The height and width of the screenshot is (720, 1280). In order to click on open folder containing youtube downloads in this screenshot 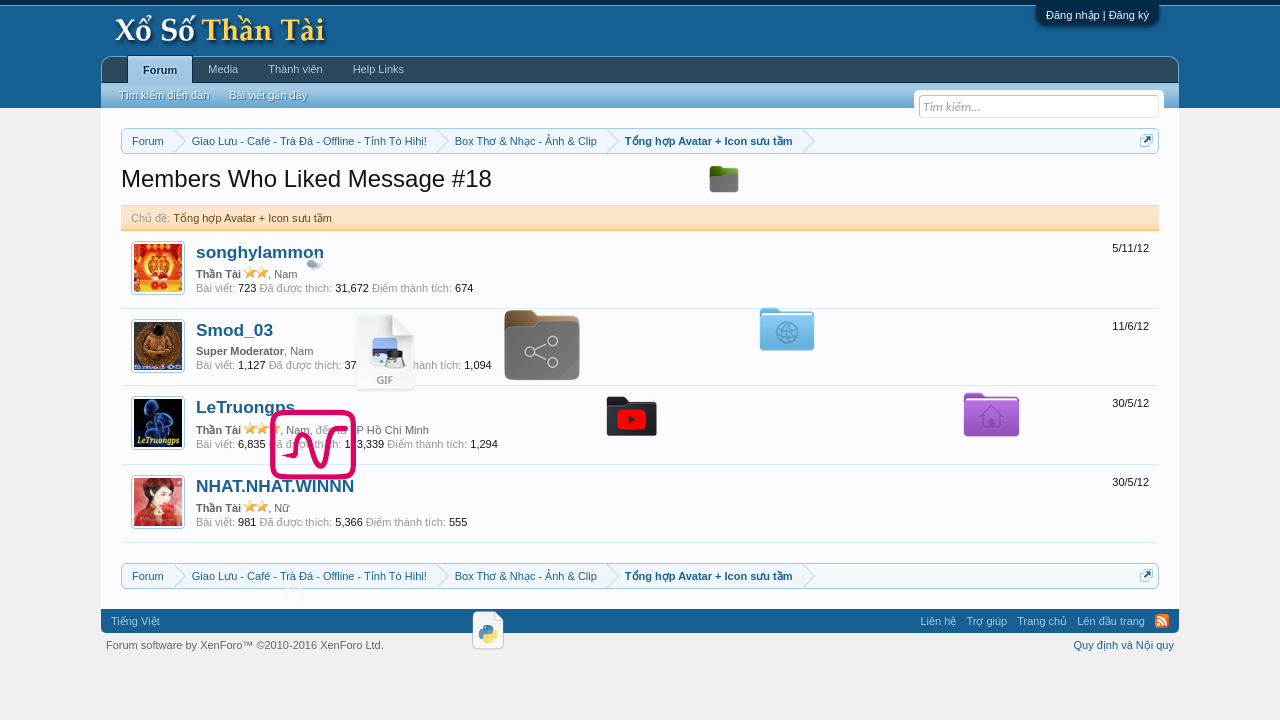, I will do `click(631, 417)`.